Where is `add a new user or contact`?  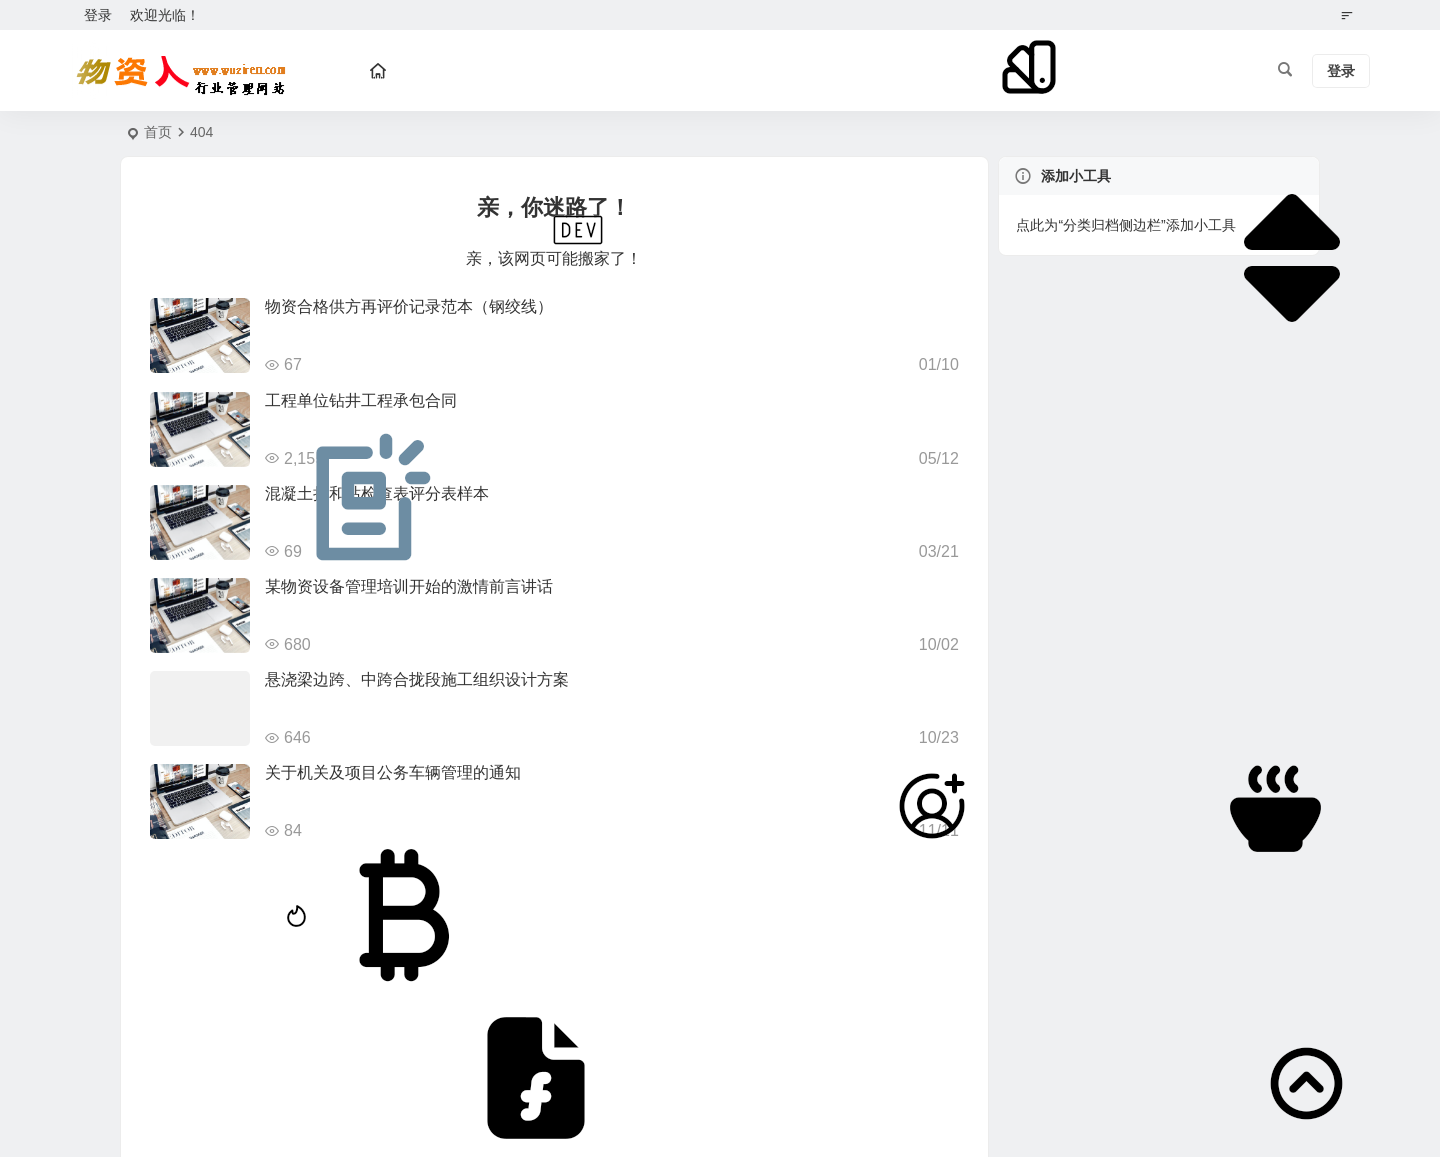
add a new user or contact is located at coordinates (932, 806).